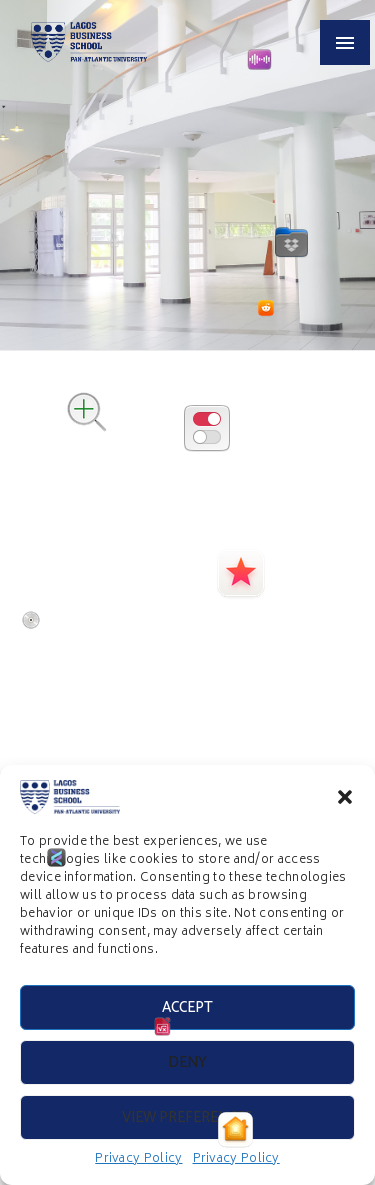  I want to click on open the Apple Home app, so click(235, 1129).